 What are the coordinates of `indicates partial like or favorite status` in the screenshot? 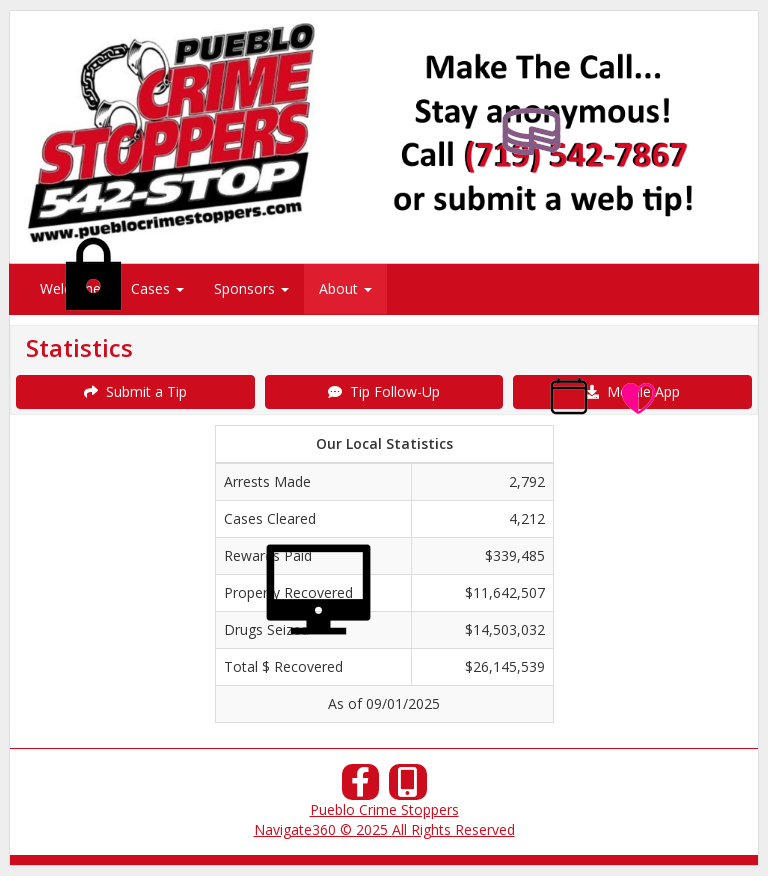 It's located at (638, 398).